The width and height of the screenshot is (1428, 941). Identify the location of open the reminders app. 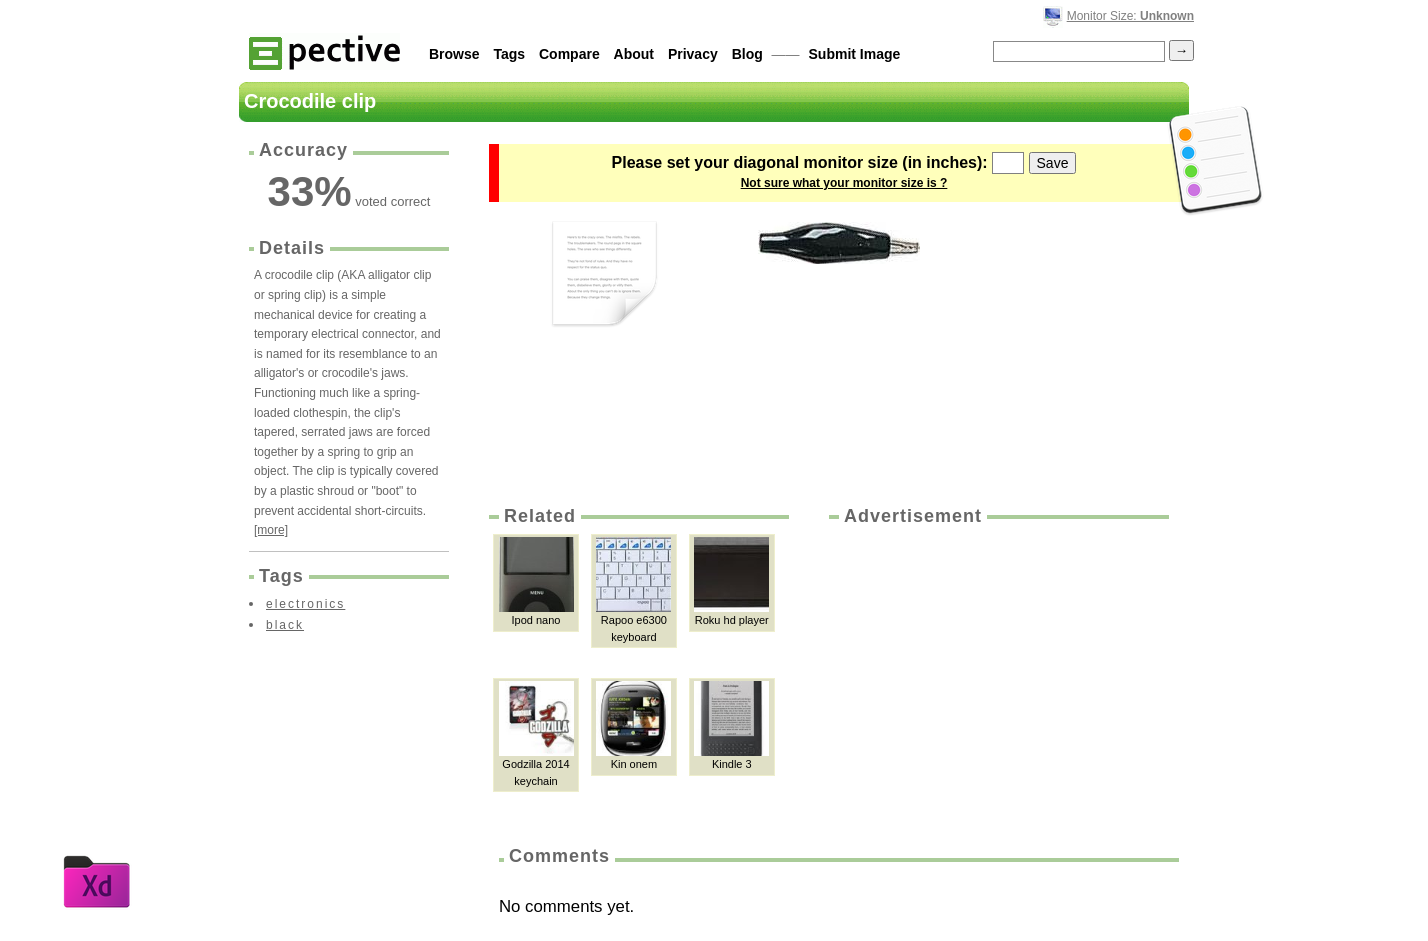
(1214, 160).